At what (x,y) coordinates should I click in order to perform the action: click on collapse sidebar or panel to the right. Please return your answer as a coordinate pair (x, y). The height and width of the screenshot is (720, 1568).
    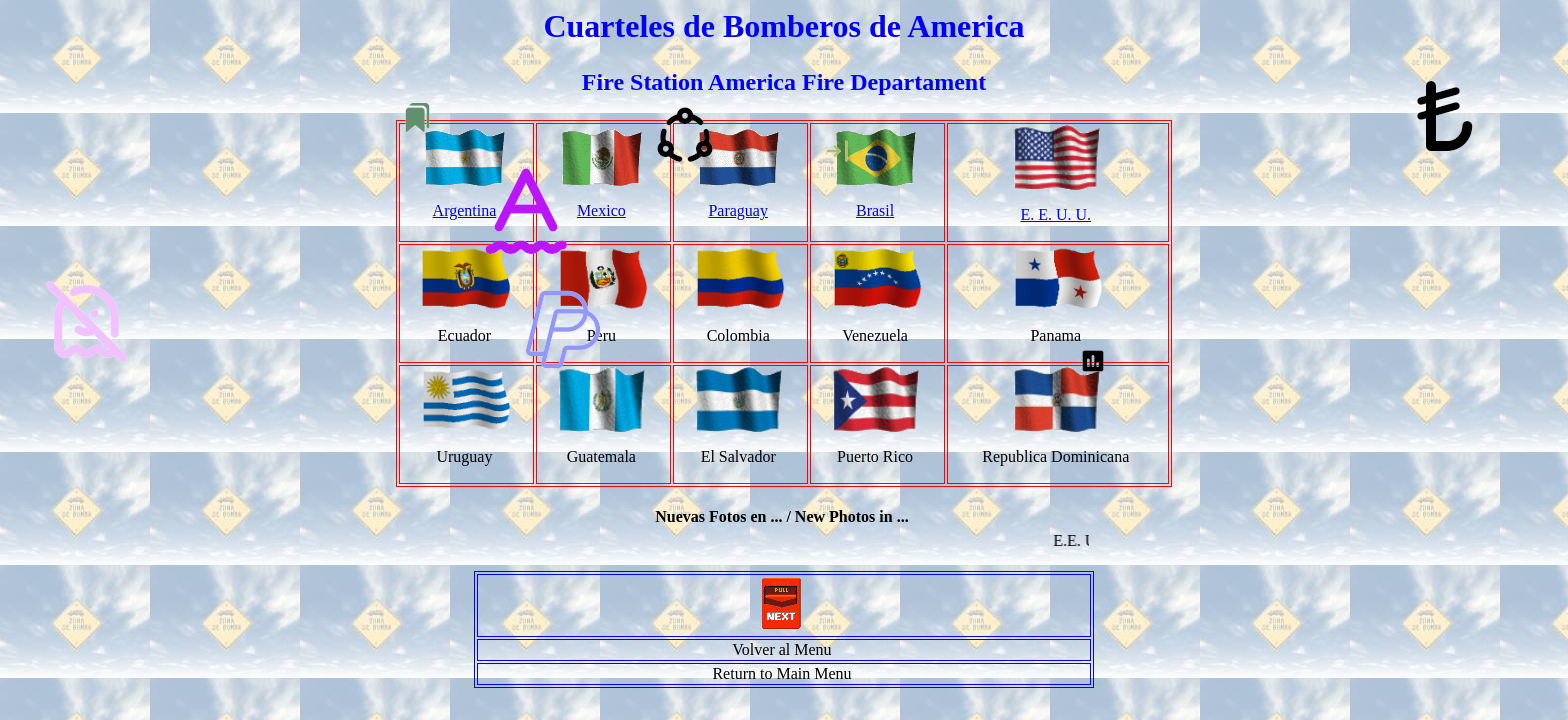
    Looking at the image, I should click on (837, 151).